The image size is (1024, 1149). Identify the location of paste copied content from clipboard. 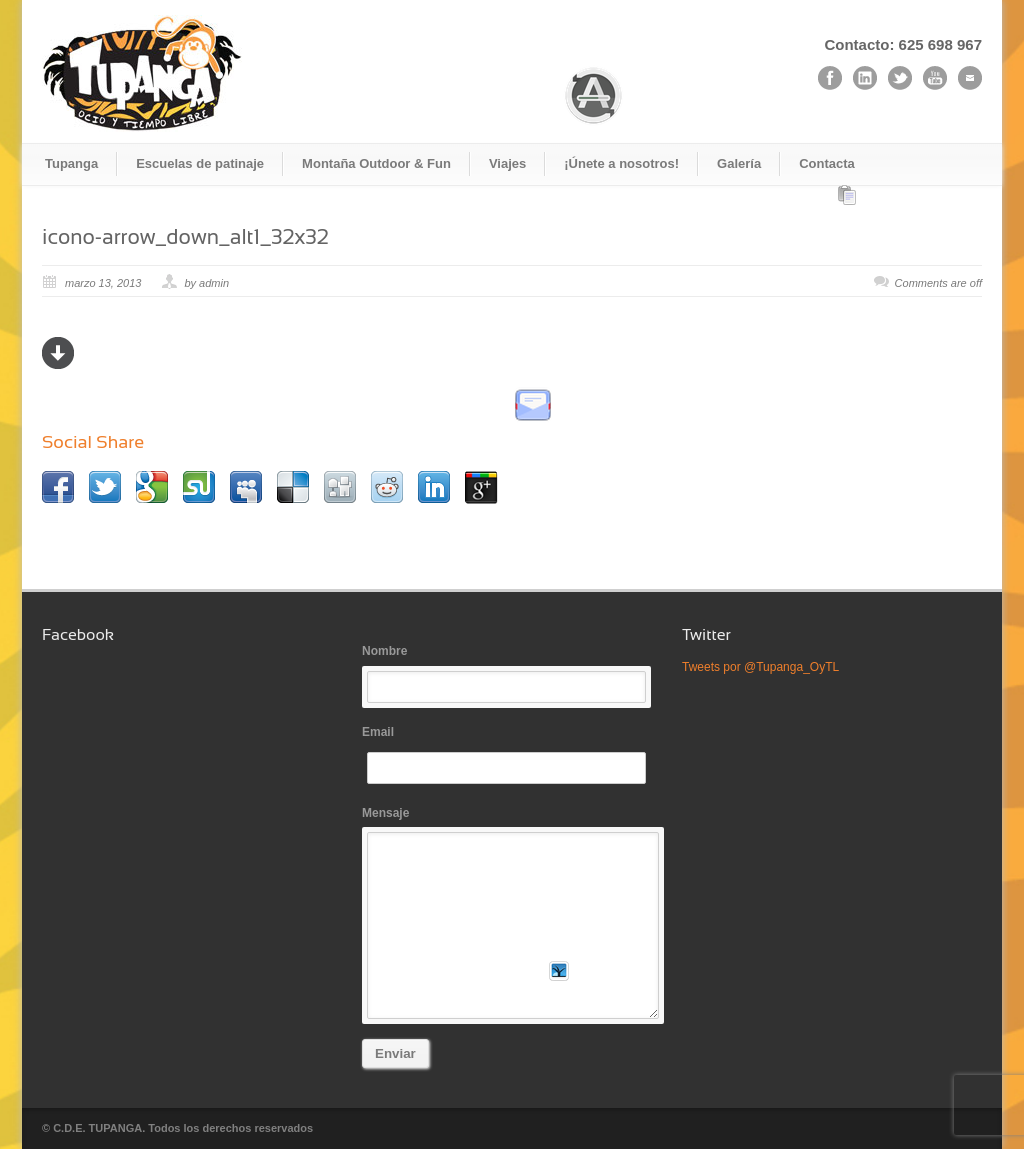
(847, 195).